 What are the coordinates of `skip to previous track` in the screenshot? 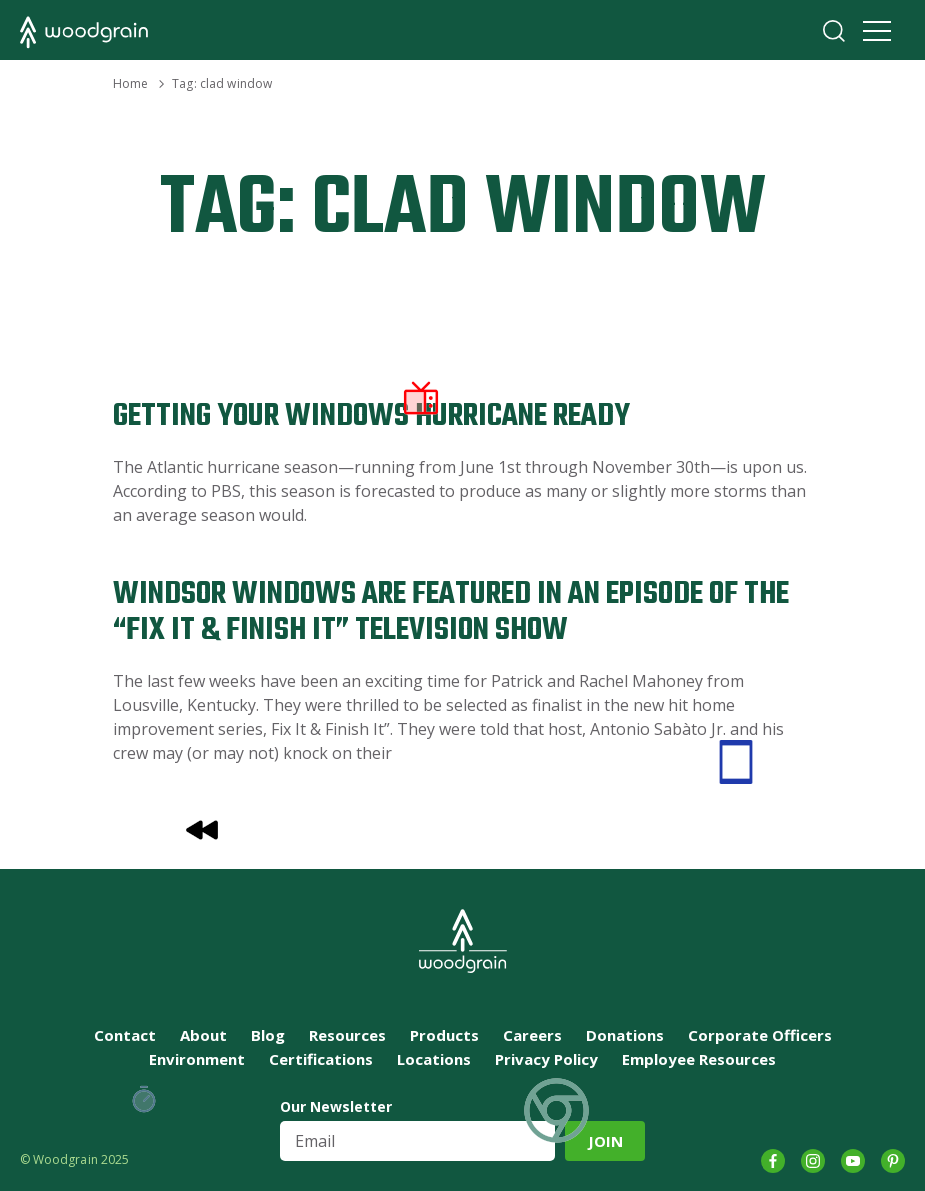 It's located at (202, 830).